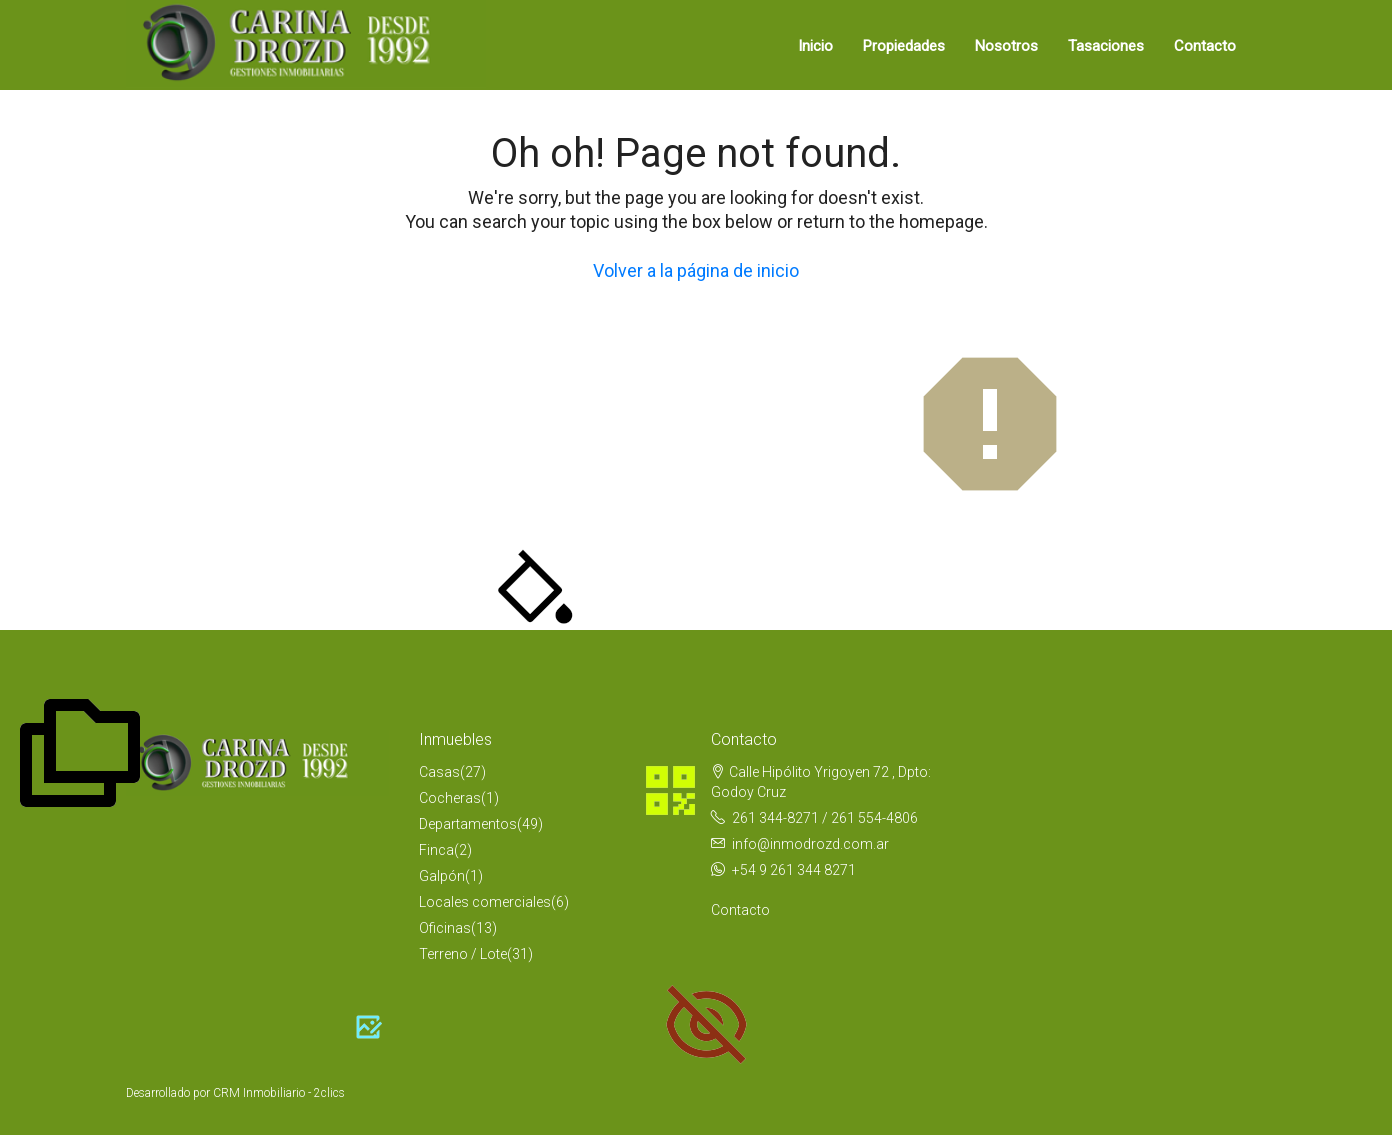  I want to click on hide password or sensitive content, so click(706, 1024).